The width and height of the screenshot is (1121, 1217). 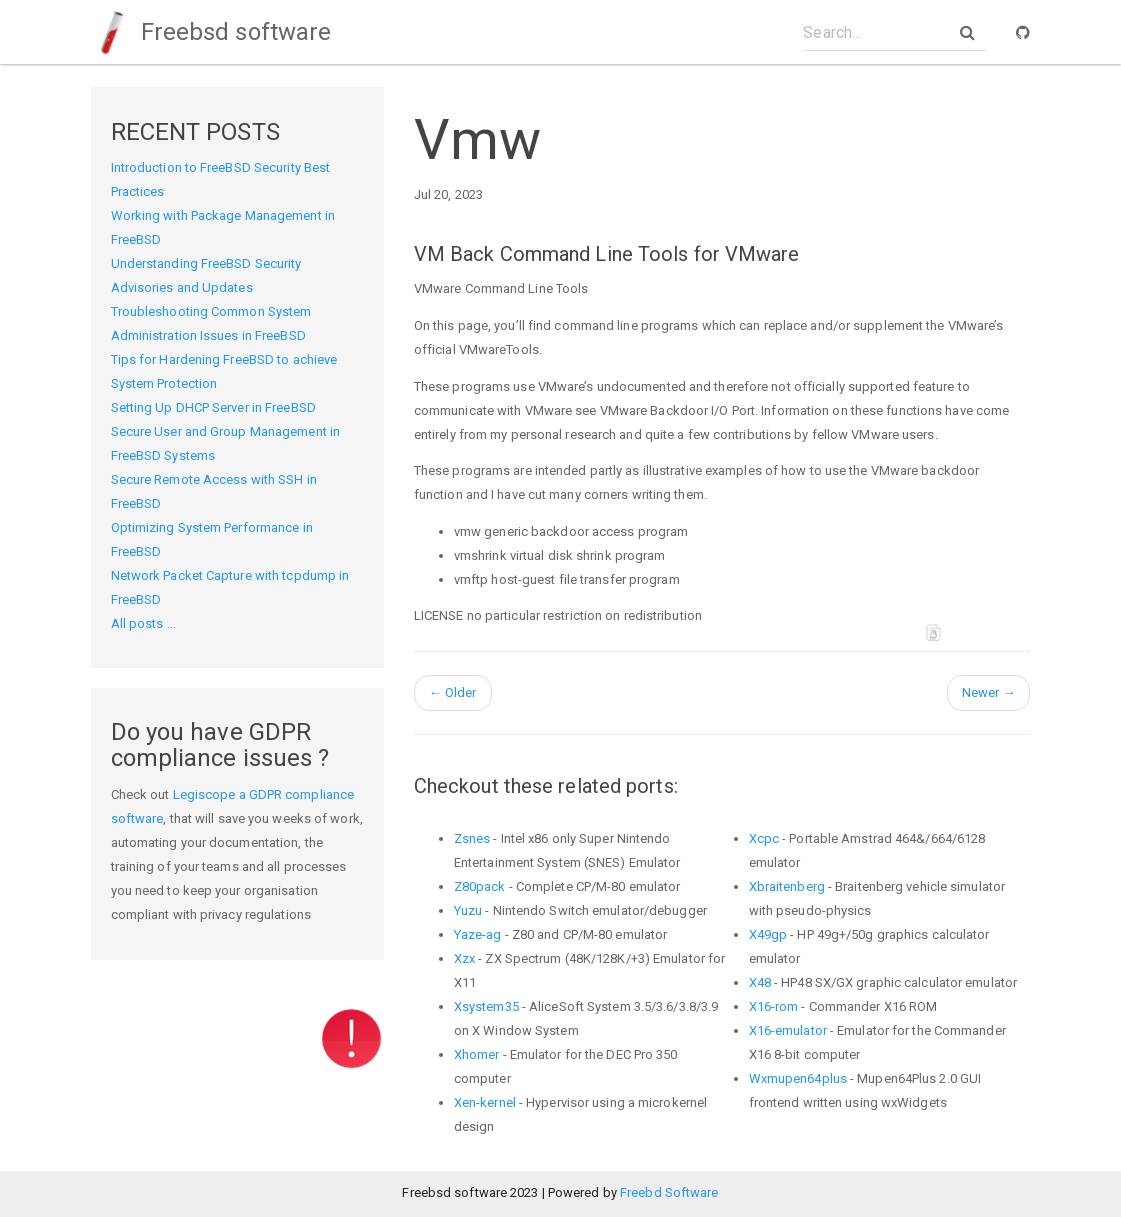 What do you see at coordinates (351, 1038) in the screenshot?
I see `indicates a warning or alert requiring attention` at bounding box center [351, 1038].